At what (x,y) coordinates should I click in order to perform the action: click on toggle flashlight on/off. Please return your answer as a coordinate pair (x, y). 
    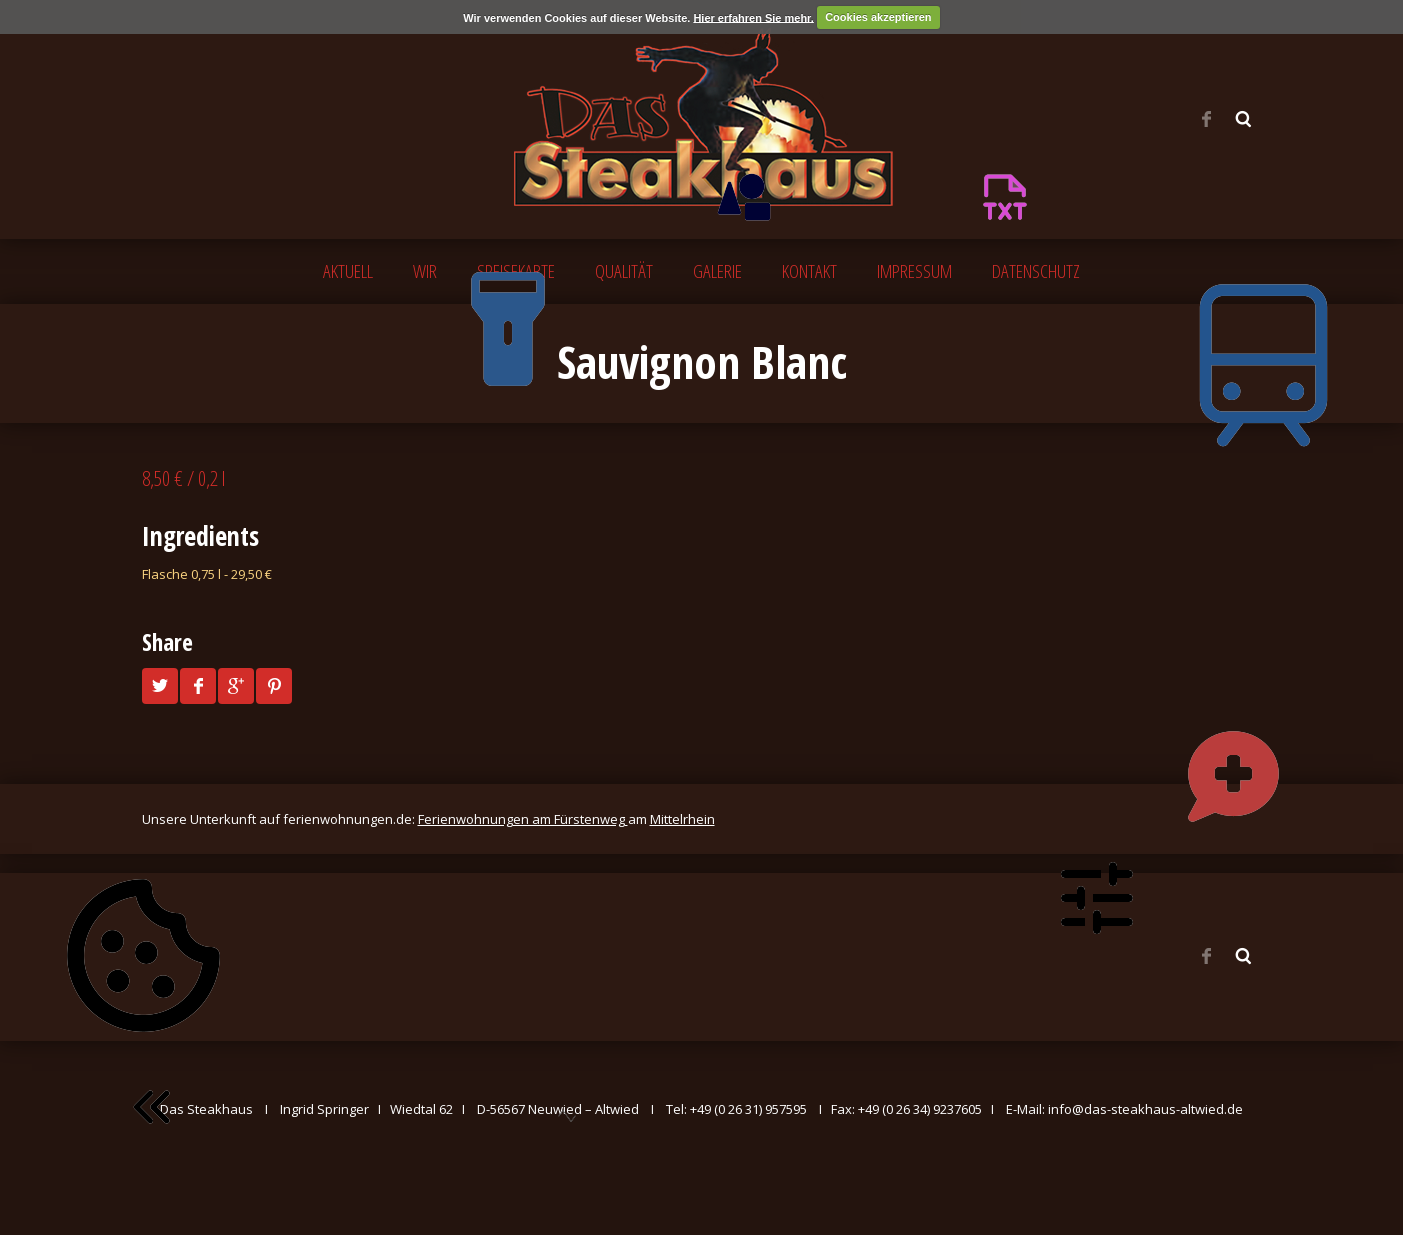
    Looking at the image, I should click on (508, 329).